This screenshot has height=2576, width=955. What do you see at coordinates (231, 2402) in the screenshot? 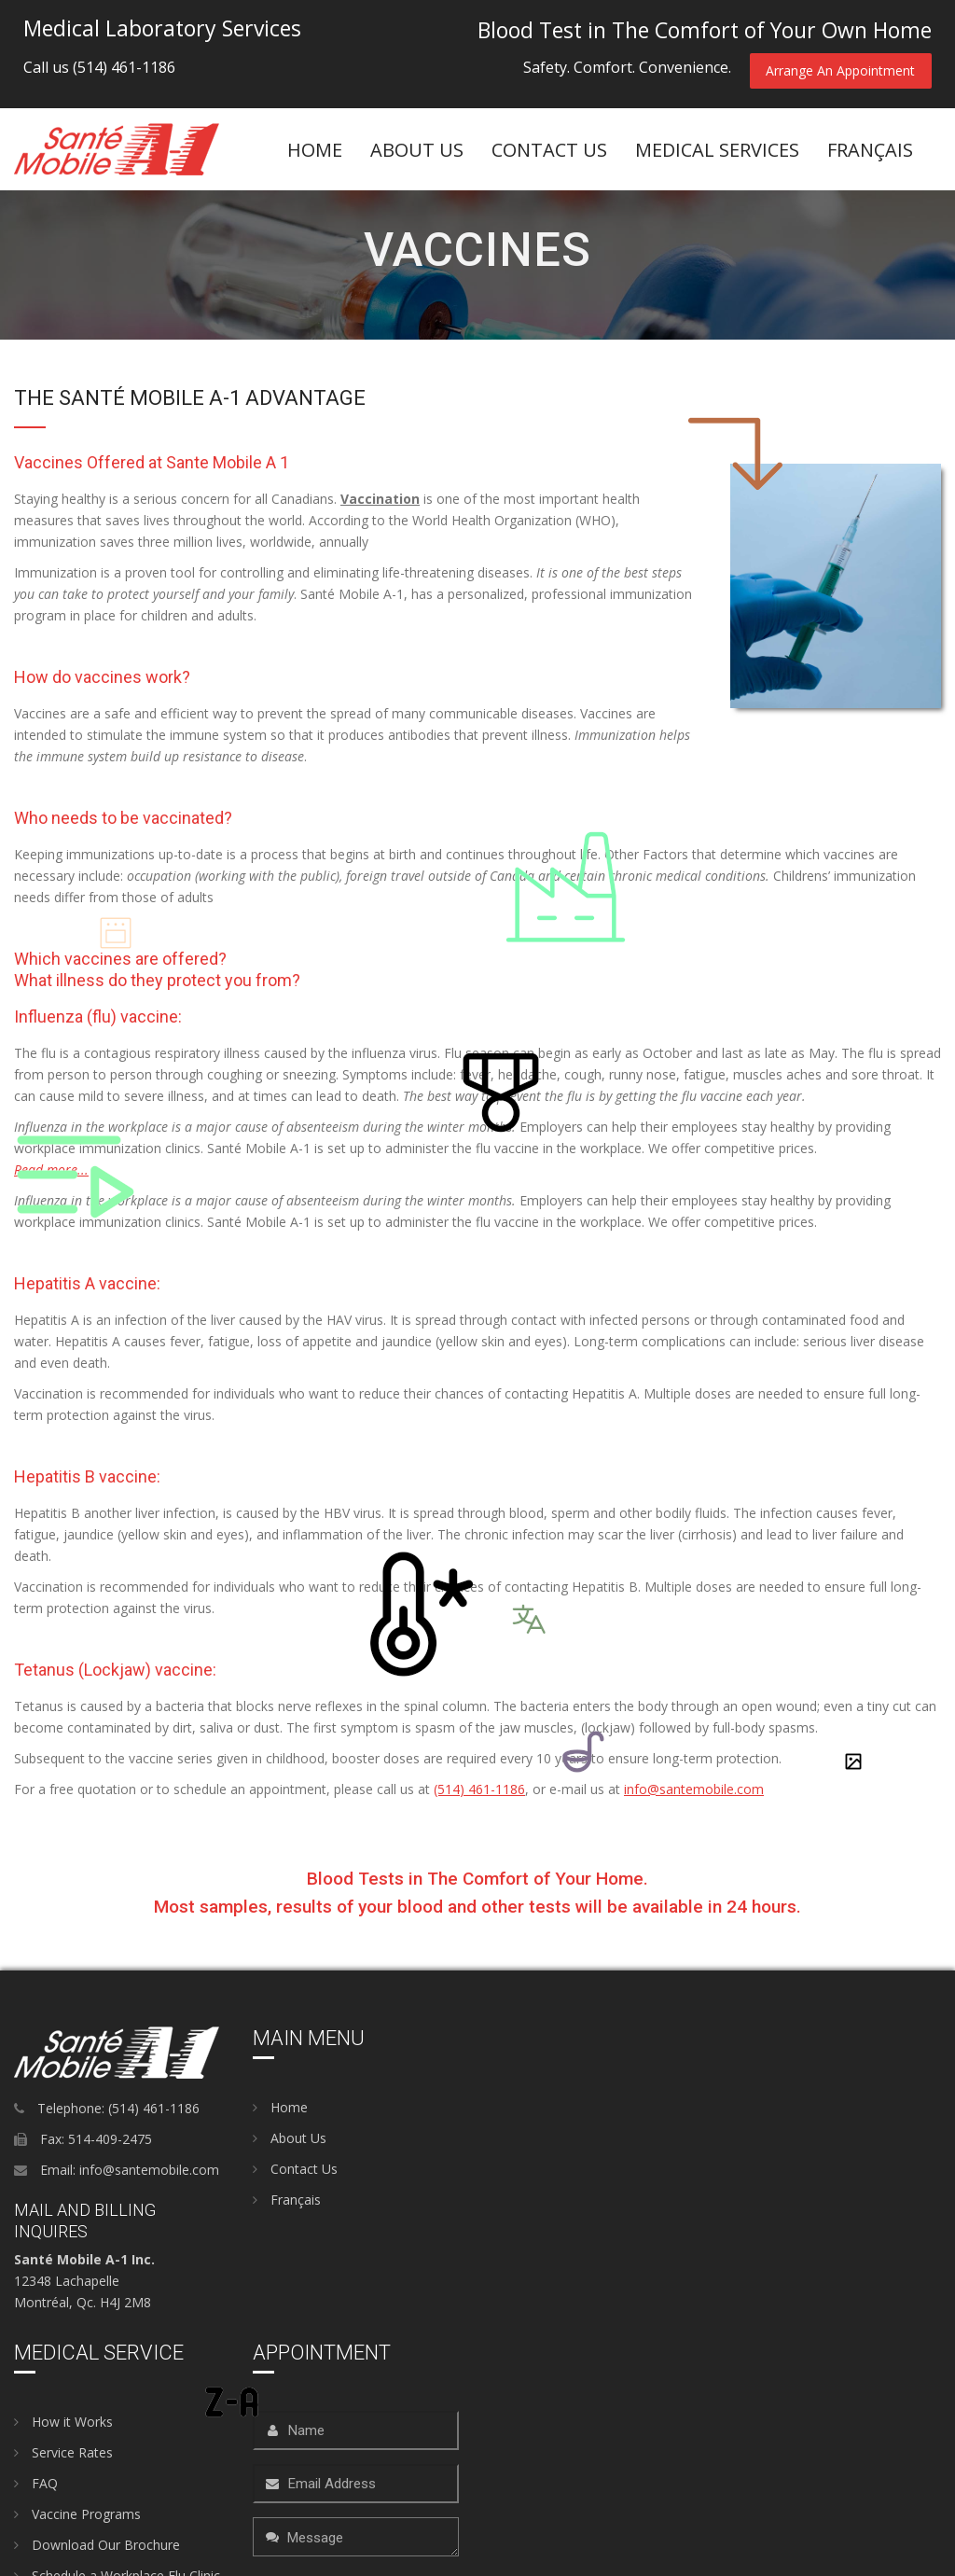
I see `sort items in reverse alphabetical order` at bounding box center [231, 2402].